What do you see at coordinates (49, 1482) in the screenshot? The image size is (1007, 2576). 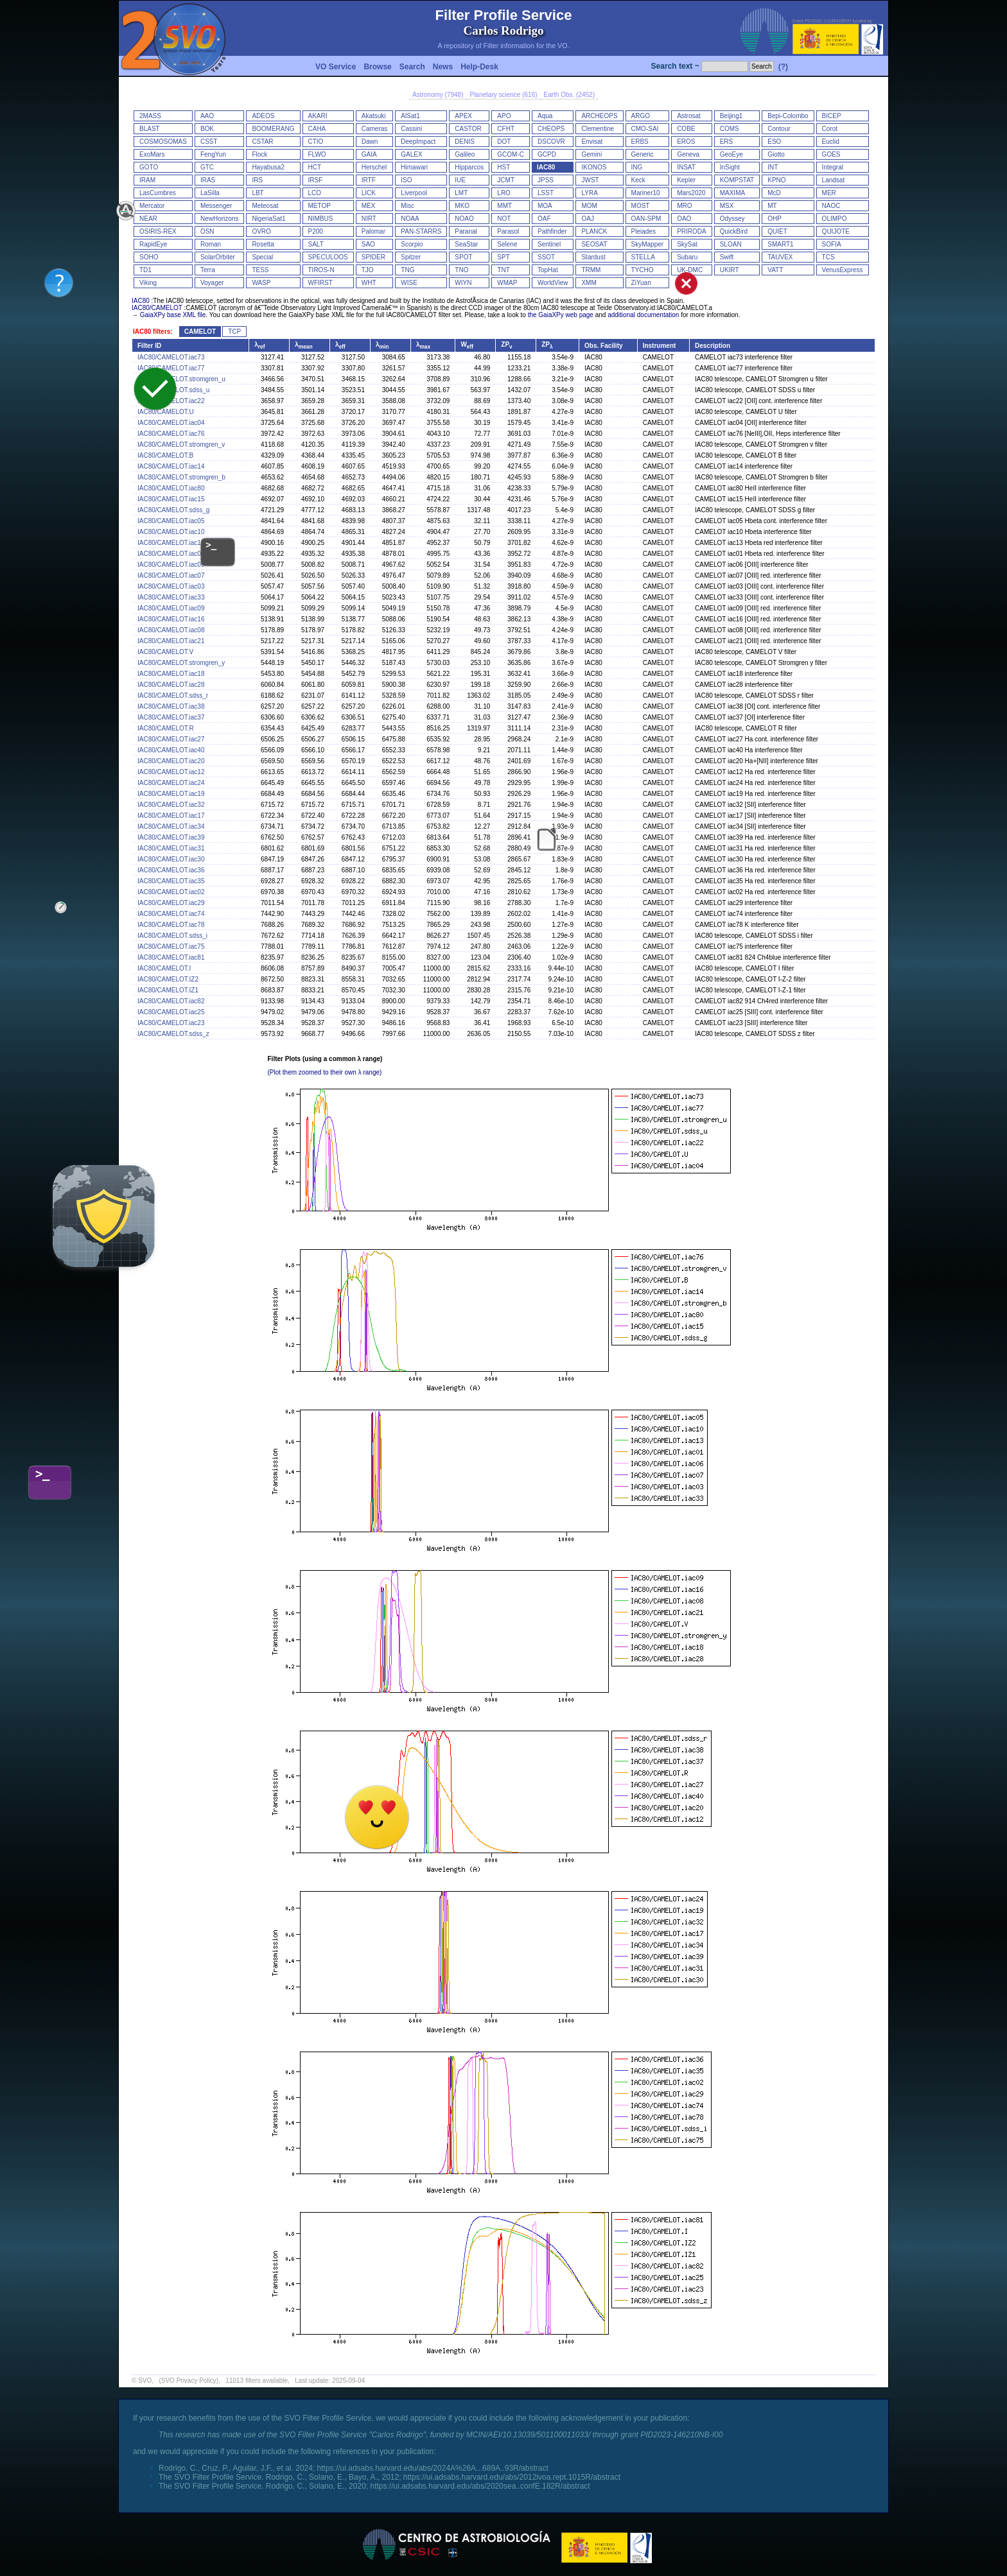 I see `open terminal with root/administrator privileges` at bounding box center [49, 1482].